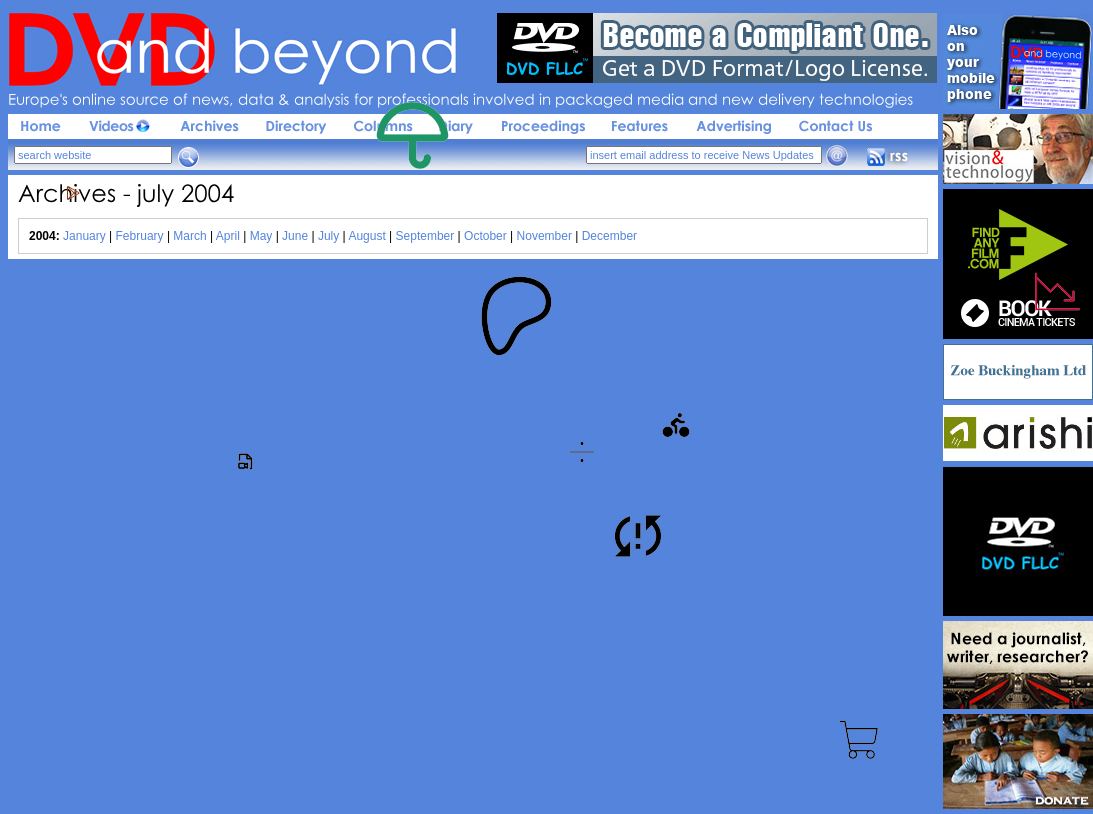 This screenshot has height=814, width=1093. What do you see at coordinates (412, 135) in the screenshot?
I see `indicates weather protection or rain forecast` at bounding box center [412, 135].